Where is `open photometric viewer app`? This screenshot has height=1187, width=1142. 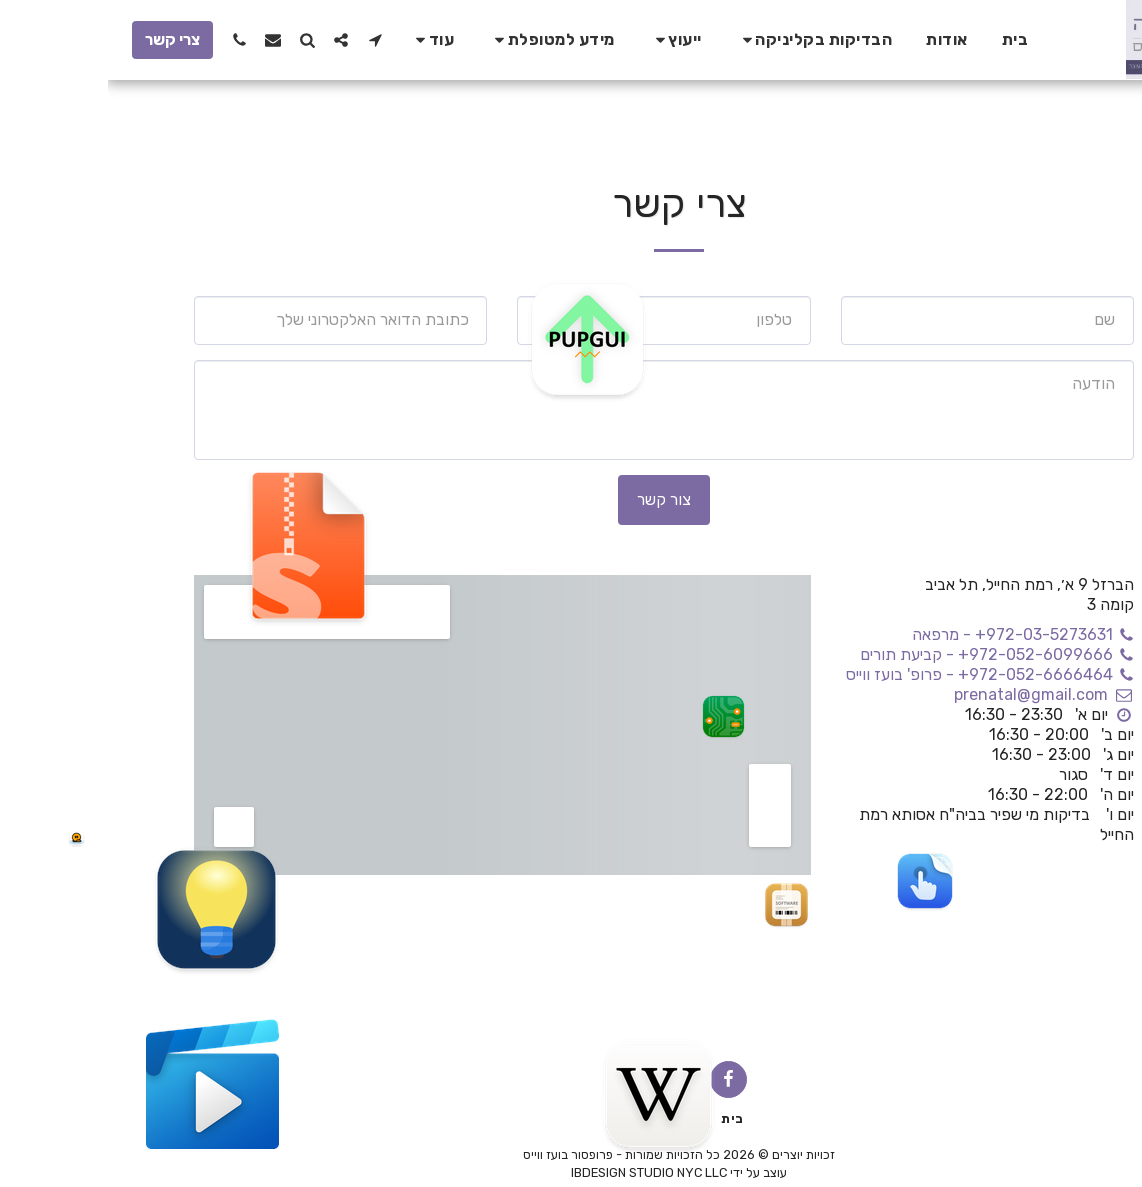
open photometric viewer app is located at coordinates (216, 909).